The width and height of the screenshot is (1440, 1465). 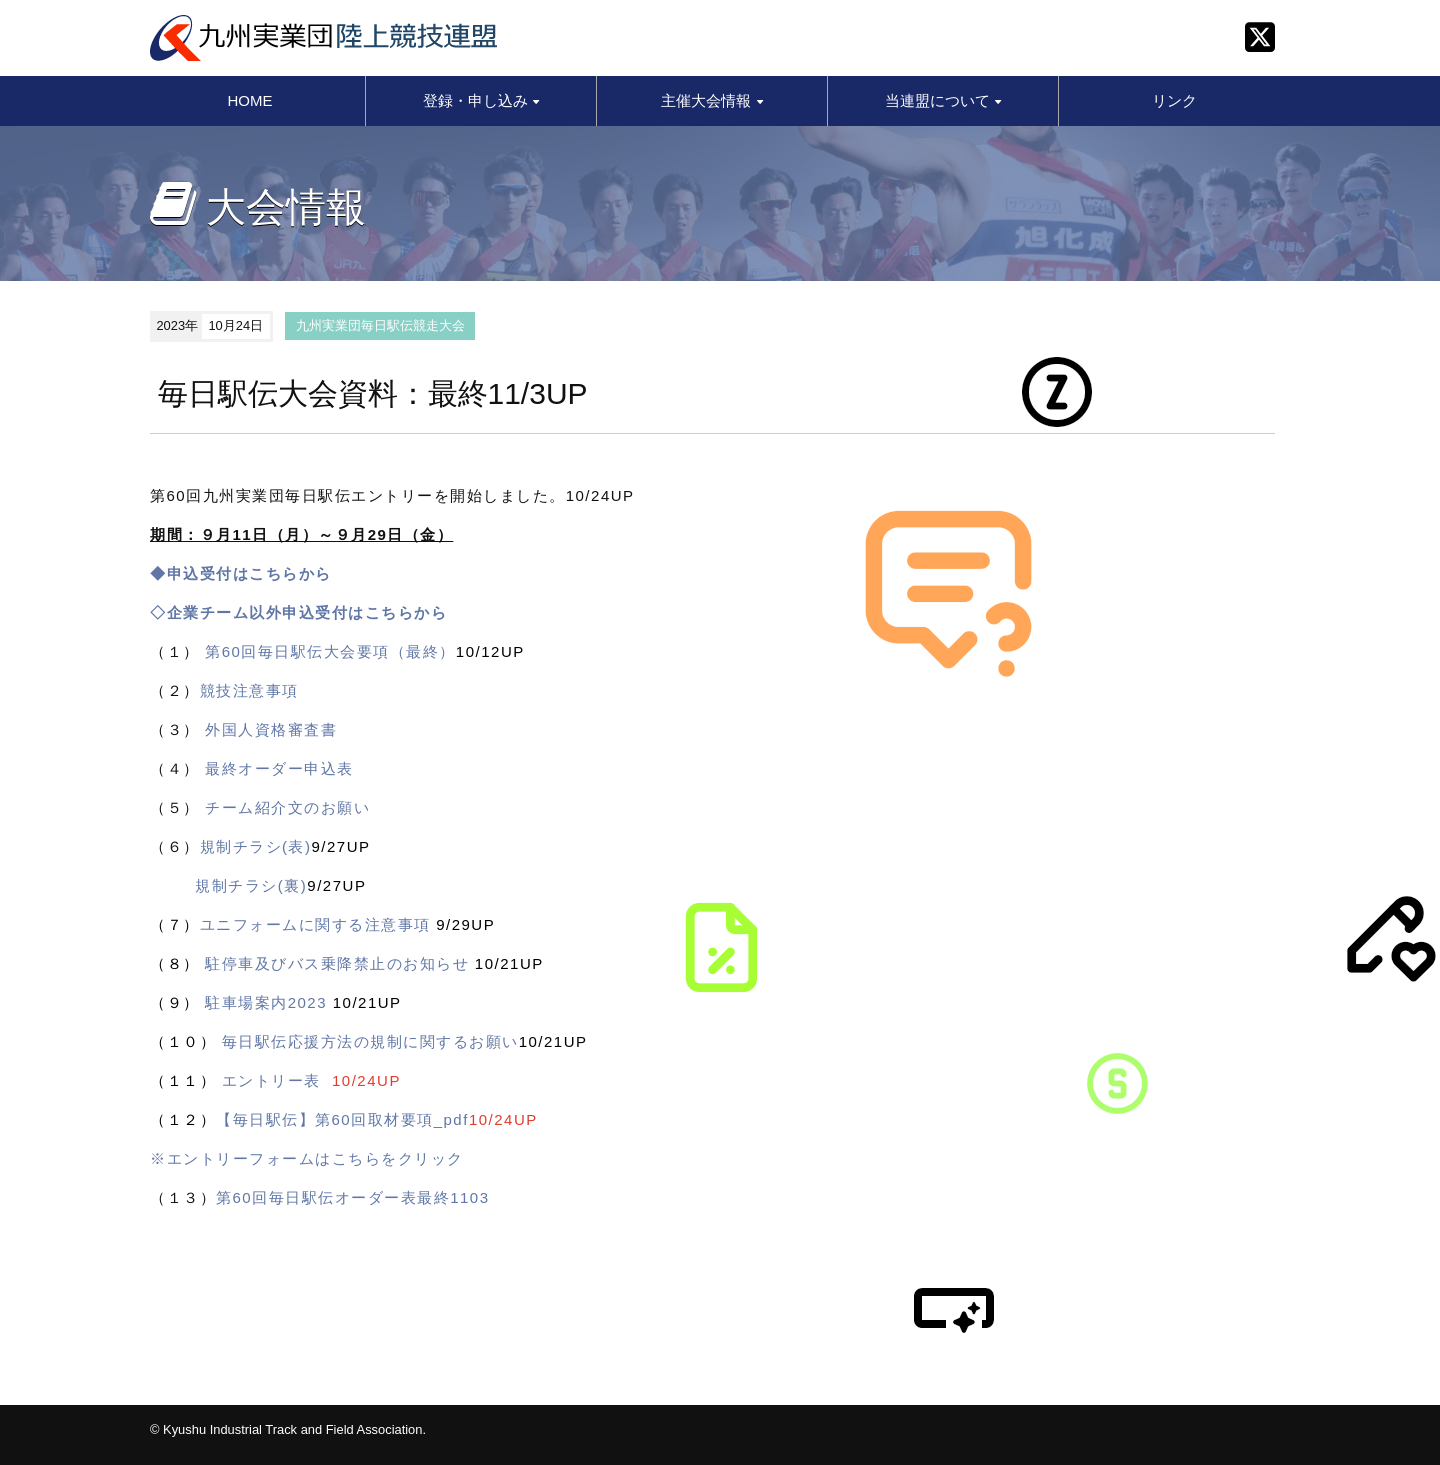 What do you see at coordinates (954, 1308) in the screenshot?
I see `add a smart or AI-powered action button` at bounding box center [954, 1308].